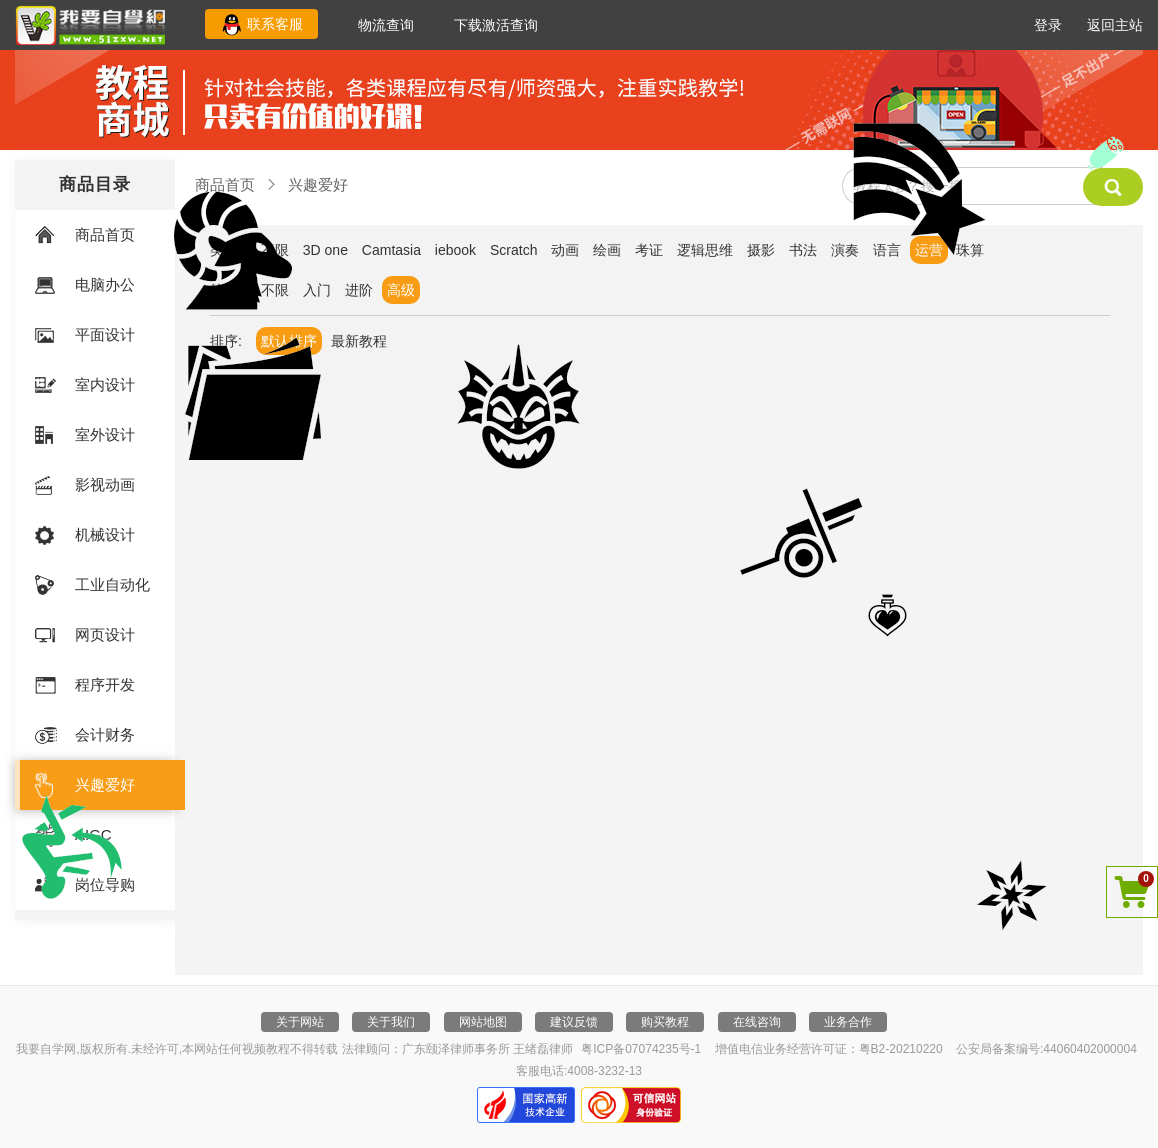  Describe the element at coordinates (72, 847) in the screenshot. I see `indicates acrobatic or gymnastic skill ability` at that location.